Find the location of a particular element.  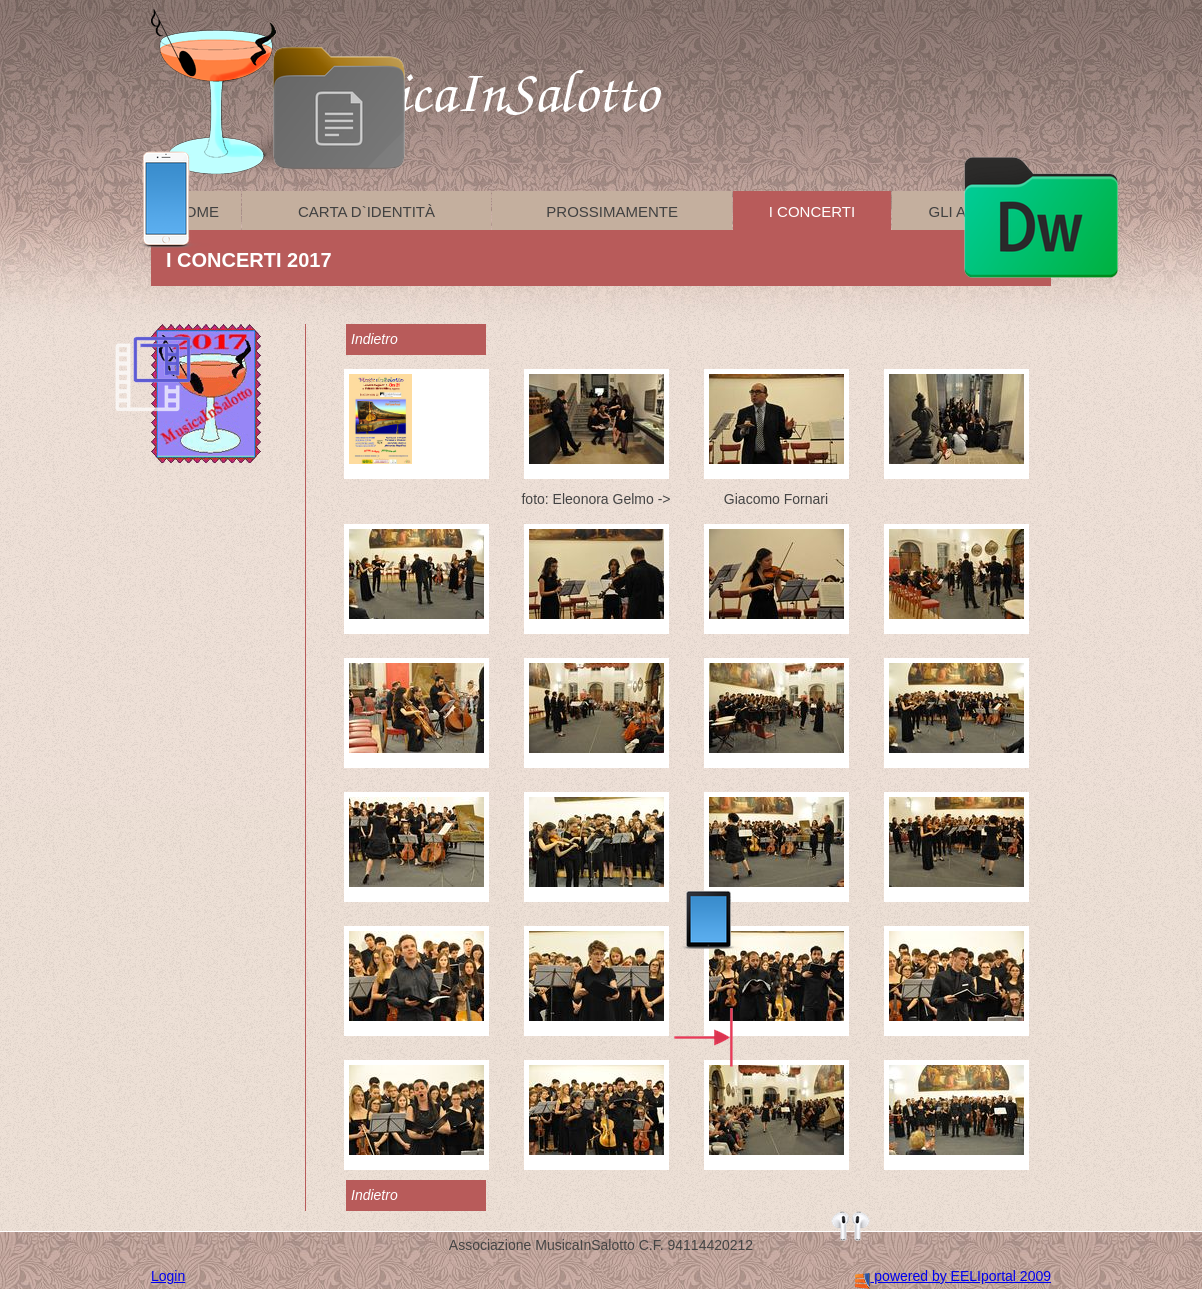

folder containing Adobe Dreamweaver project files is located at coordinates (1040, 221).